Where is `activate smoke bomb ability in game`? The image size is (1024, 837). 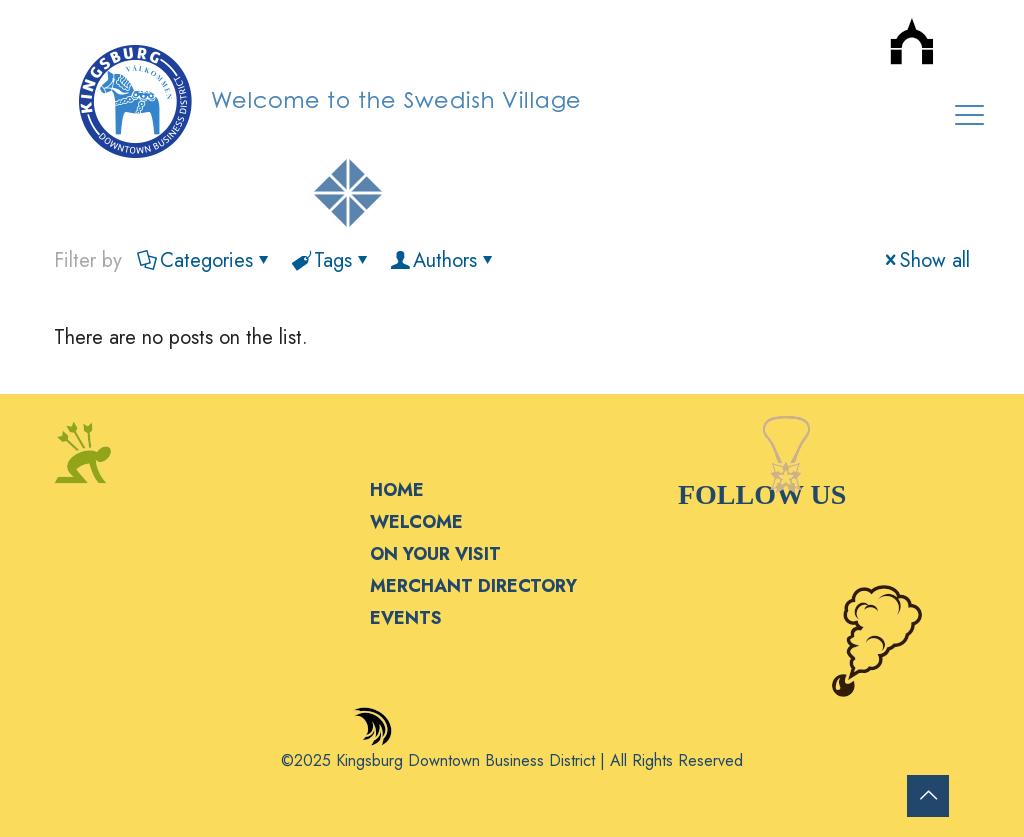
activate smoke bomb ability in game is located at coordinates (877, 641).